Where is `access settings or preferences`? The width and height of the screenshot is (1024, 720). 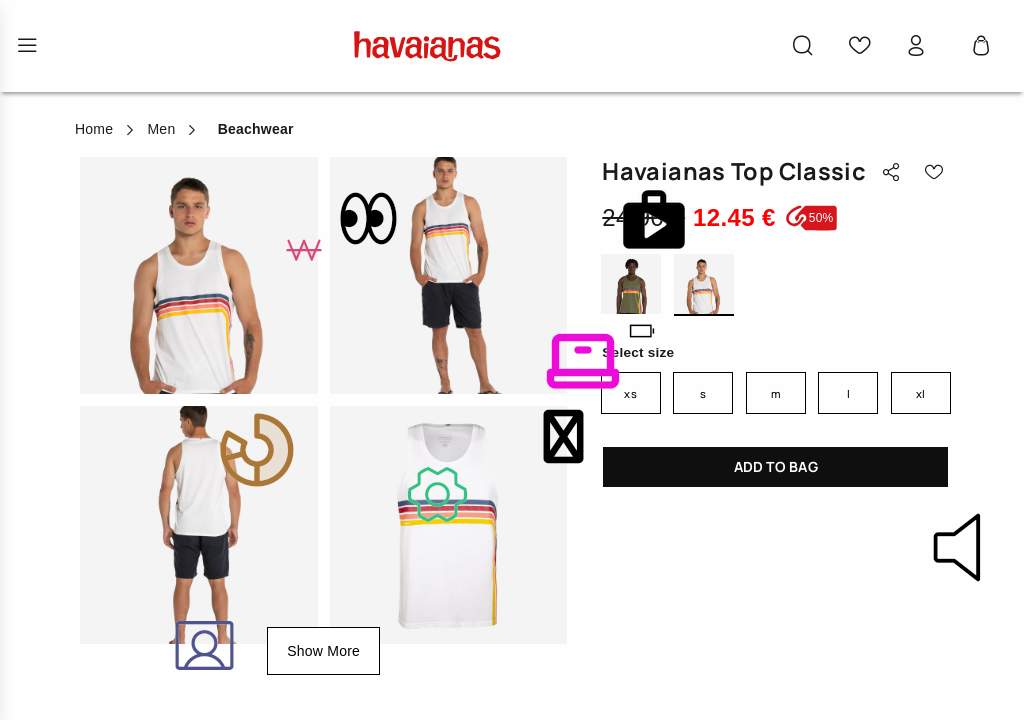
access settings or preferences is located at coordinates (437, 494).